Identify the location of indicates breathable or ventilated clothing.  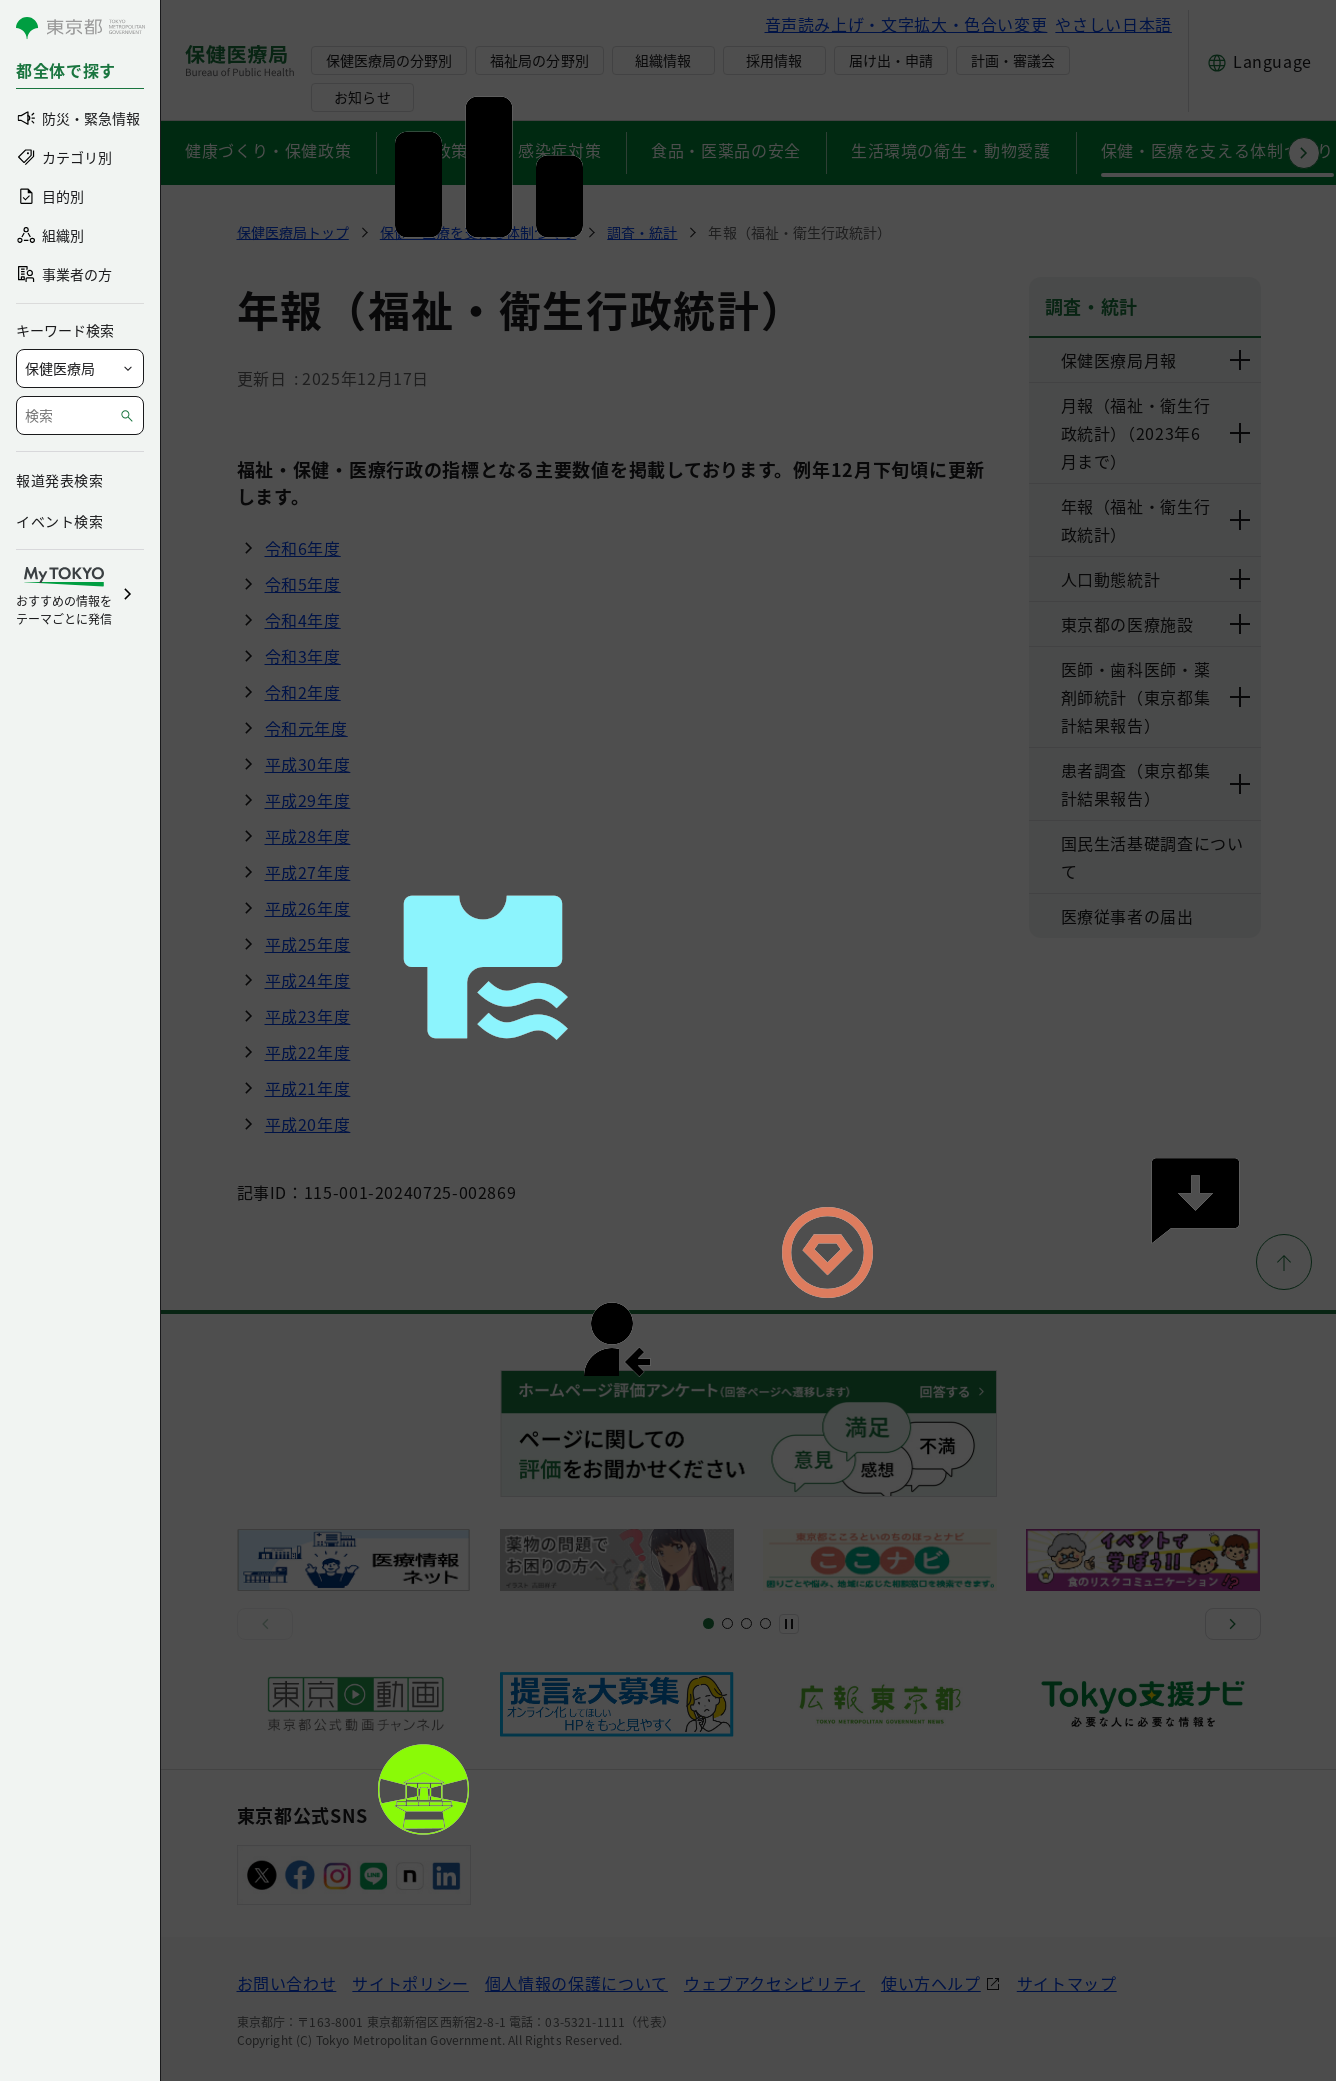
(483, 967).